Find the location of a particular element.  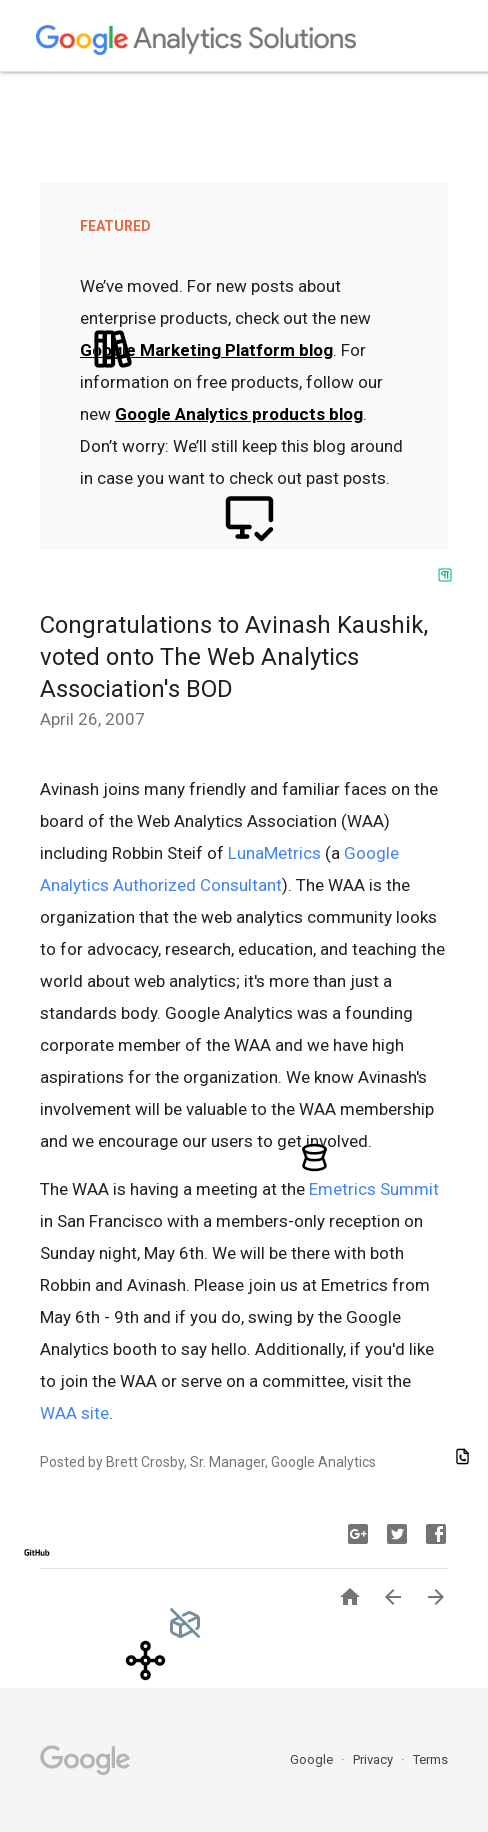

access your library or book collection is located at coordinates (111, 349).